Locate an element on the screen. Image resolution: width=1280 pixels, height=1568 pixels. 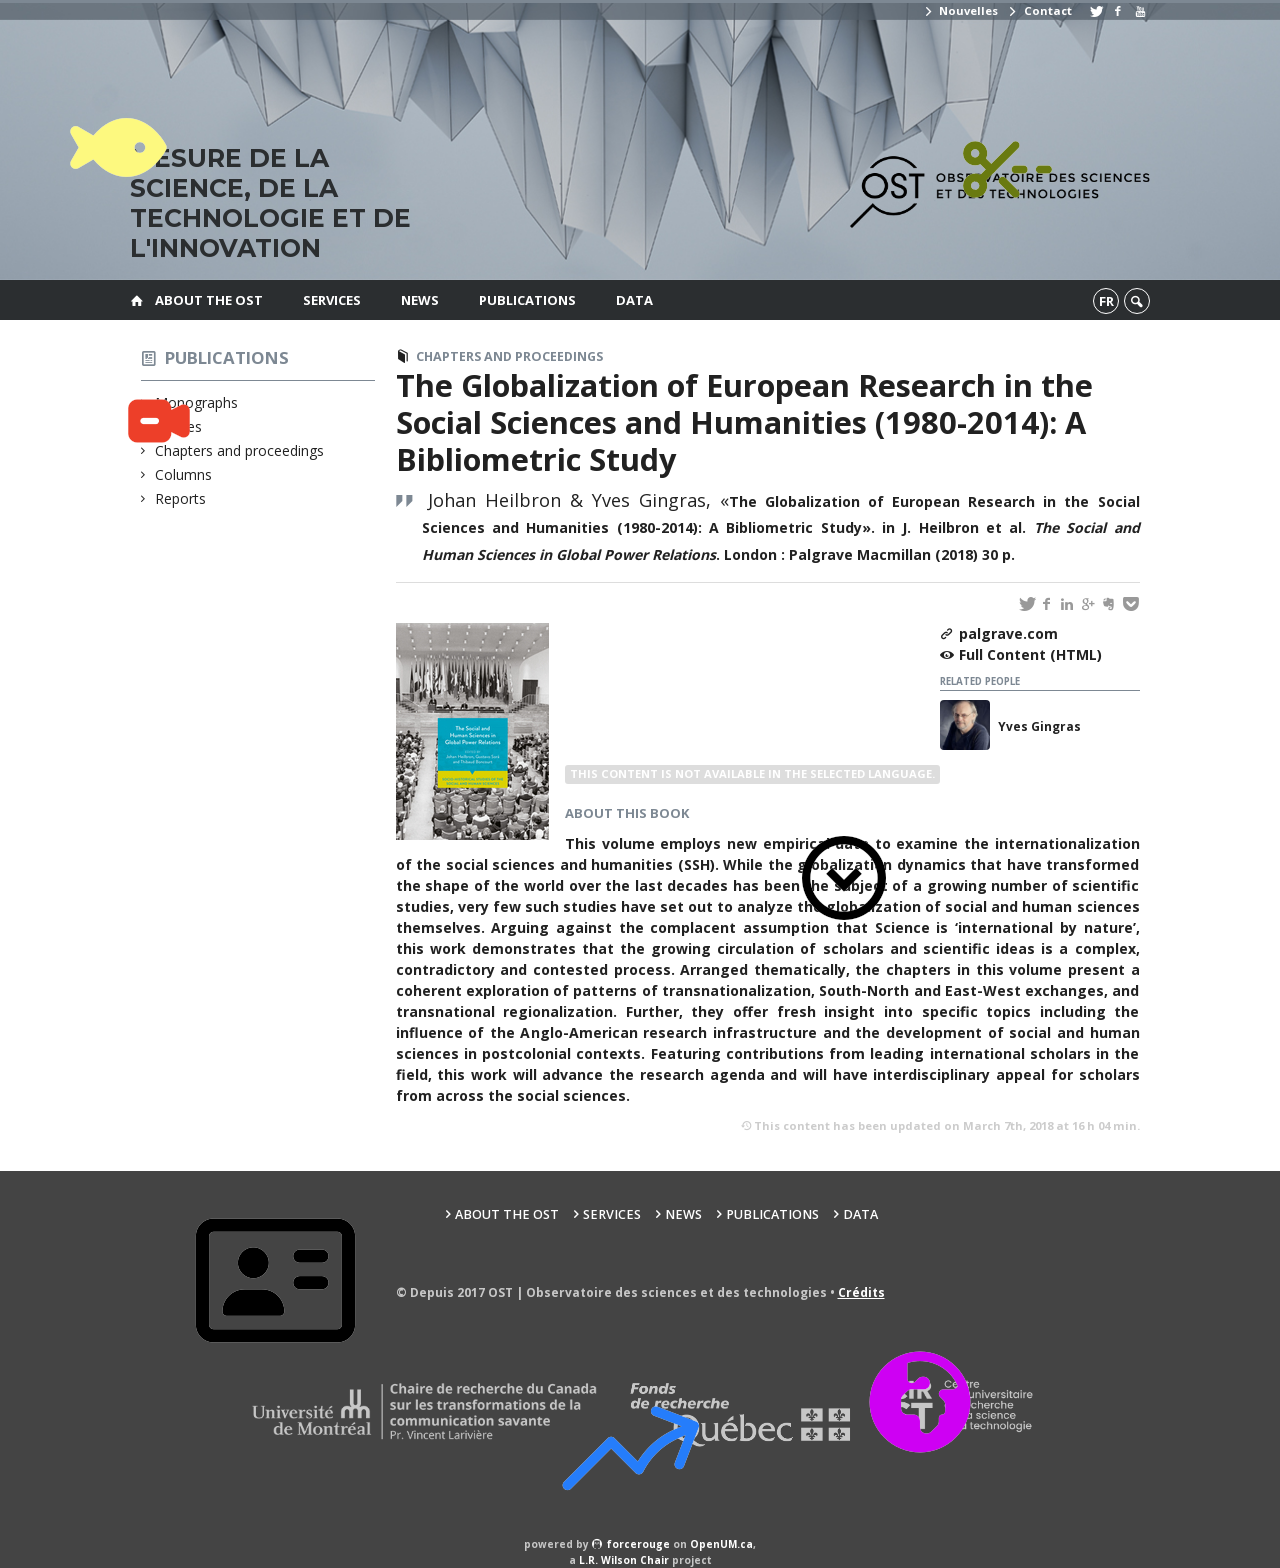
view contact card details is located at coordinates (275, 1280).